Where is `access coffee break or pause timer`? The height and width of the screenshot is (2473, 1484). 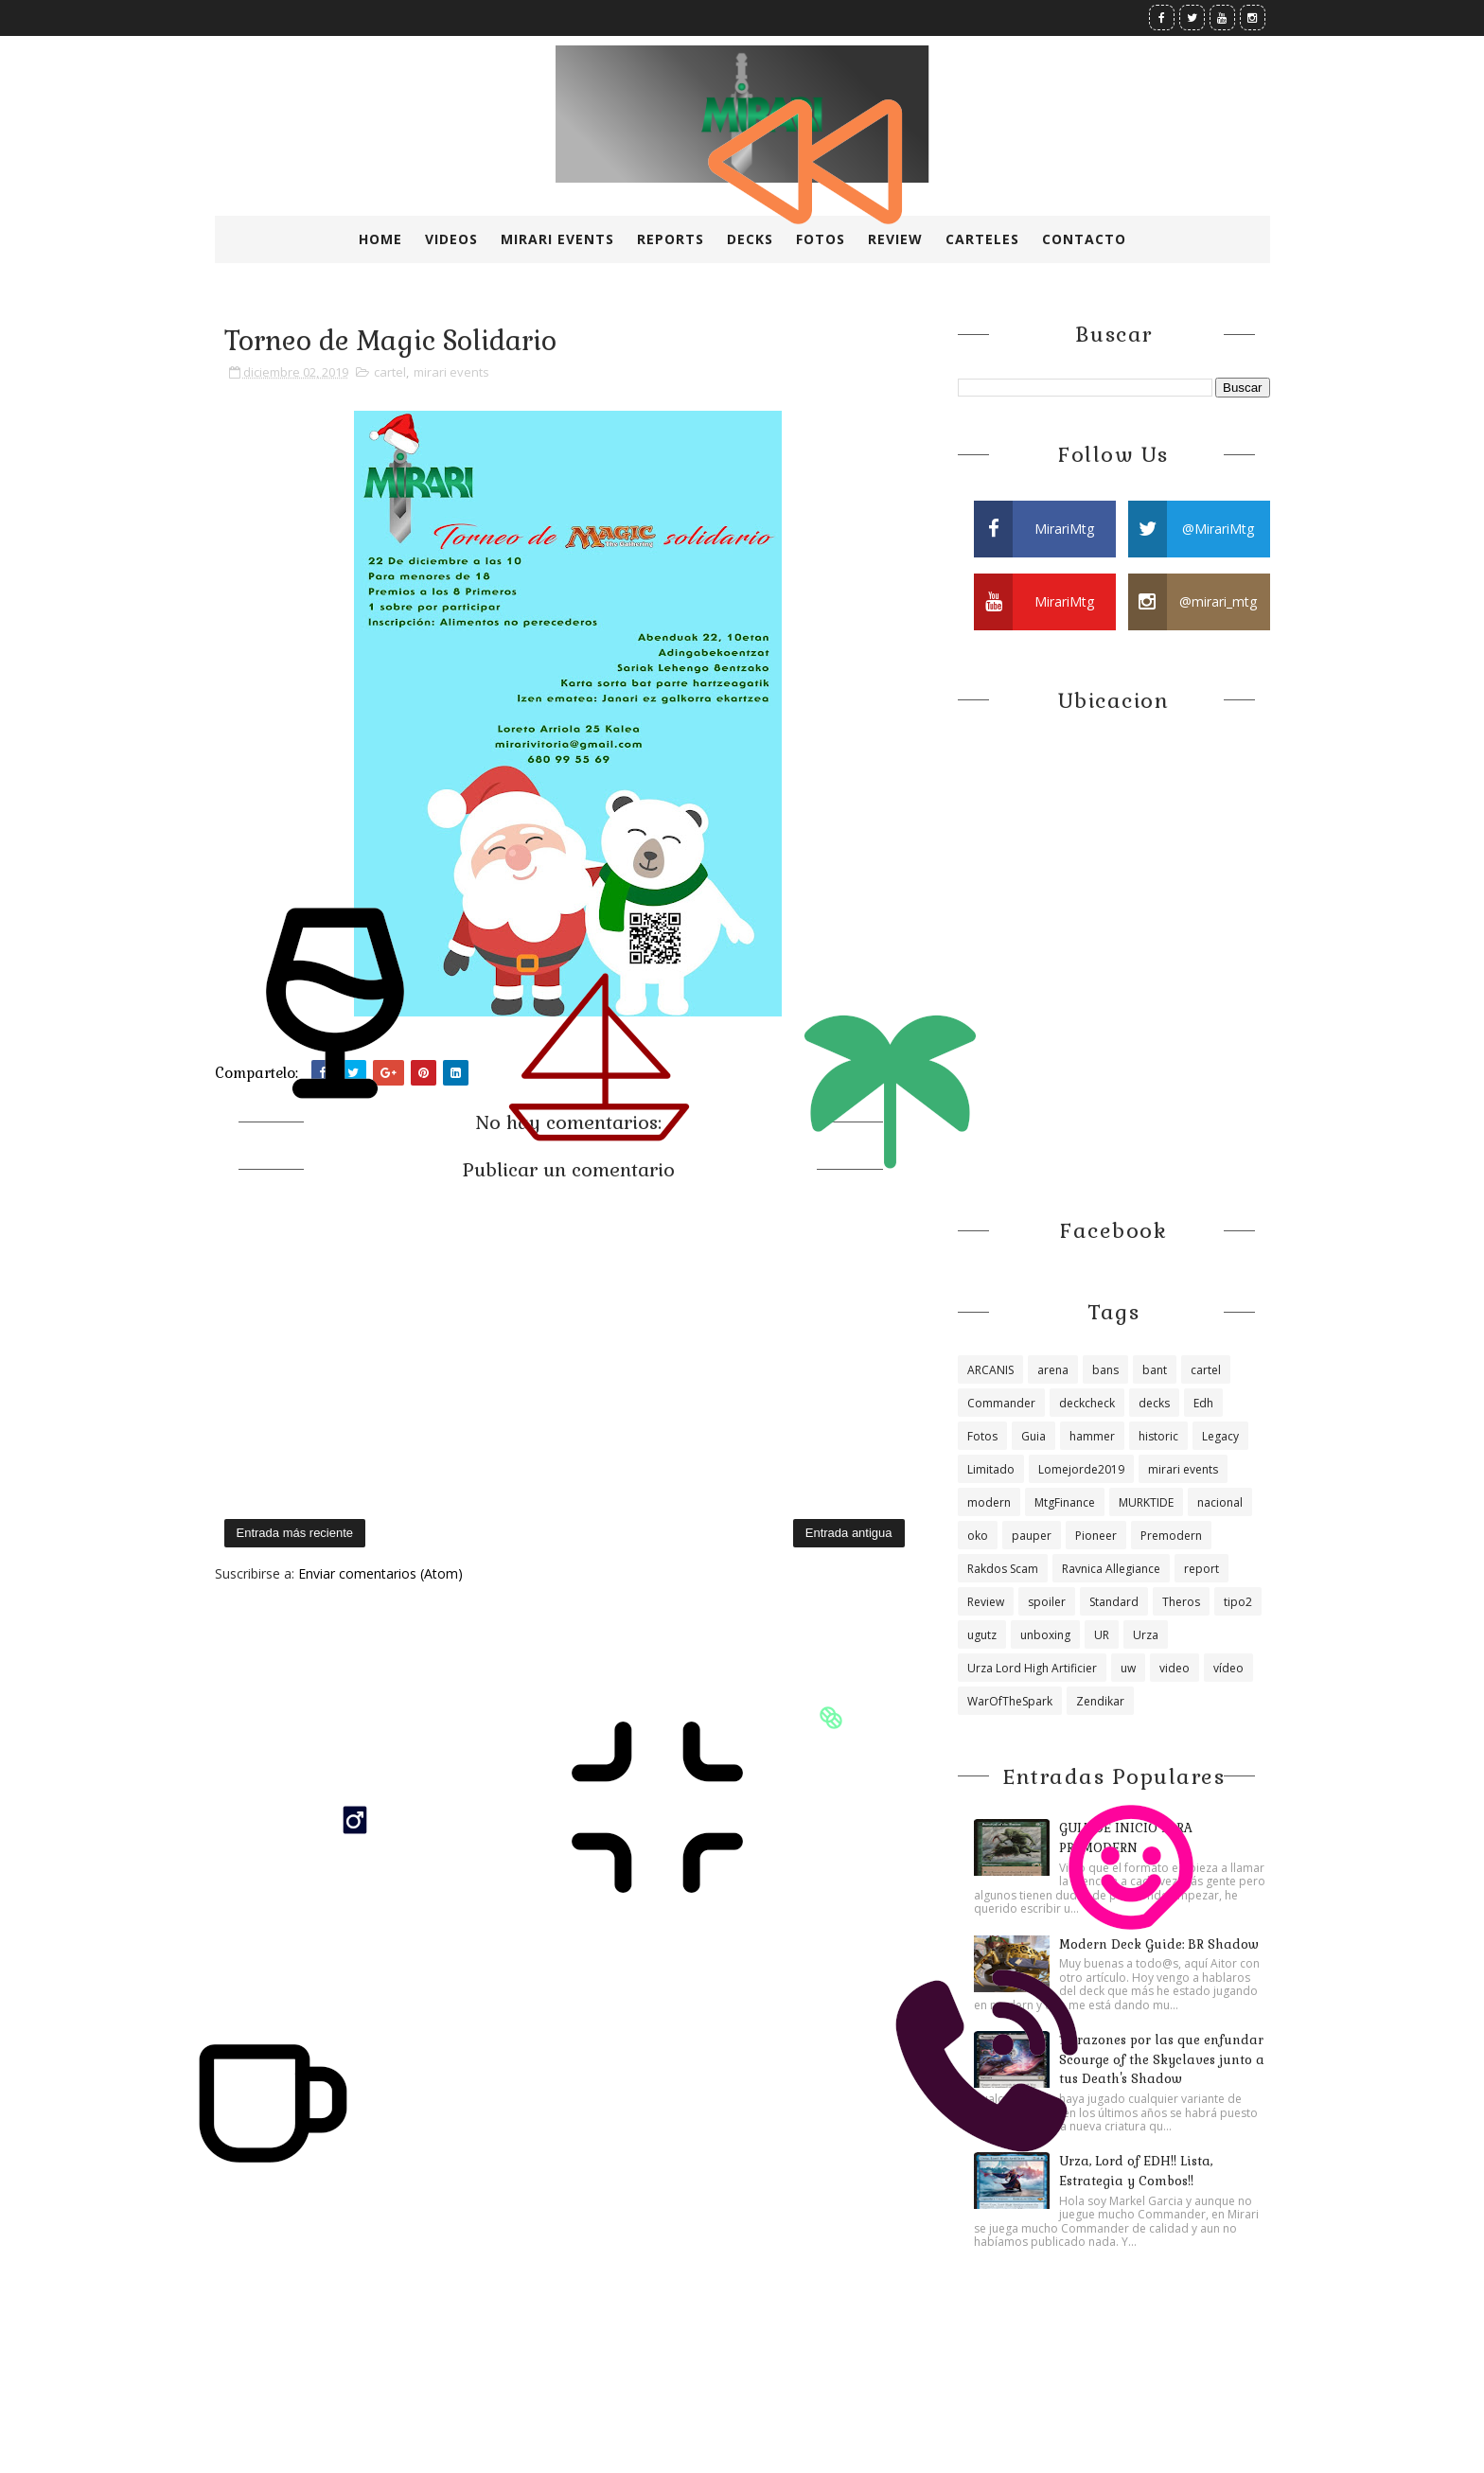
access coffee break or pause timer is located at coordinates (273, 2103).